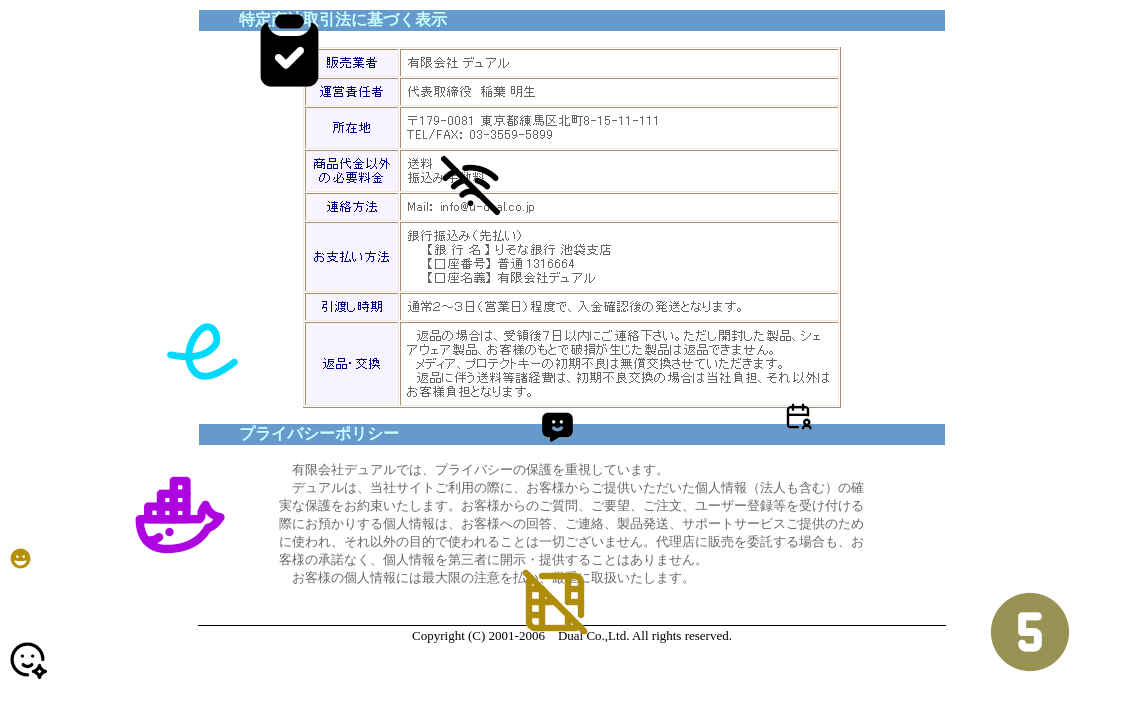 Image resolution: width=1144 pixels, height=720 pixels. I want to click on open chatbot or AI assistant, so click(557, 426).